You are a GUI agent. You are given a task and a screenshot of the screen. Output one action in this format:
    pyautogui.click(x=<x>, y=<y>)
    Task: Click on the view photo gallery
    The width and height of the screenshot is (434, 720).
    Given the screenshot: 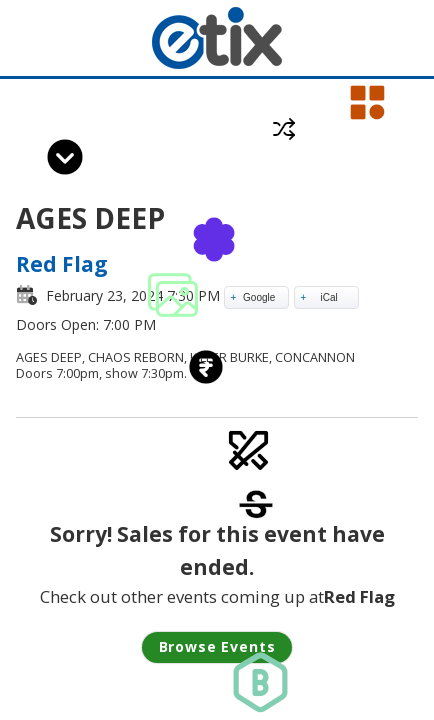 What is the action you would take?
    pyautogui.click(x=173, y=295)
    